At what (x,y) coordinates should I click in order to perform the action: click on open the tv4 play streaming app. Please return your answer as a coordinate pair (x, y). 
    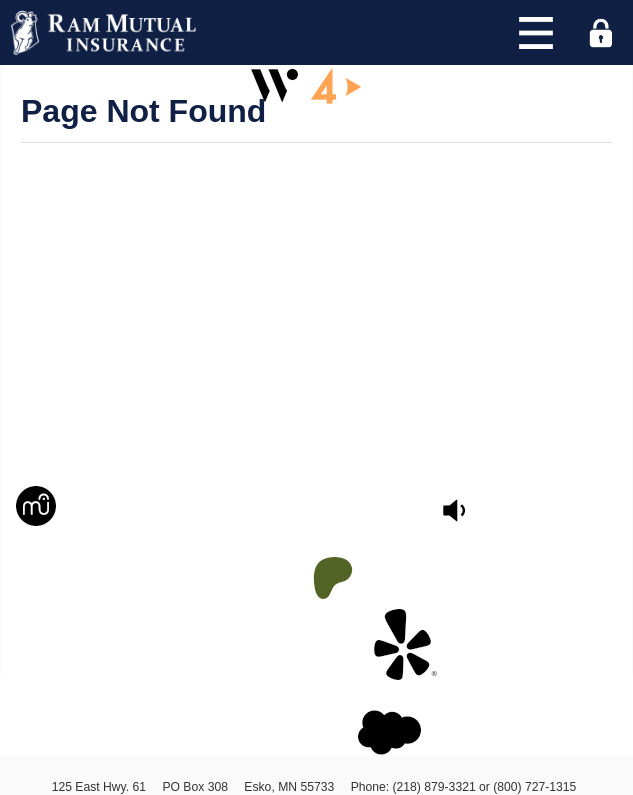
    Looking at the image, I should click on (336, 86).